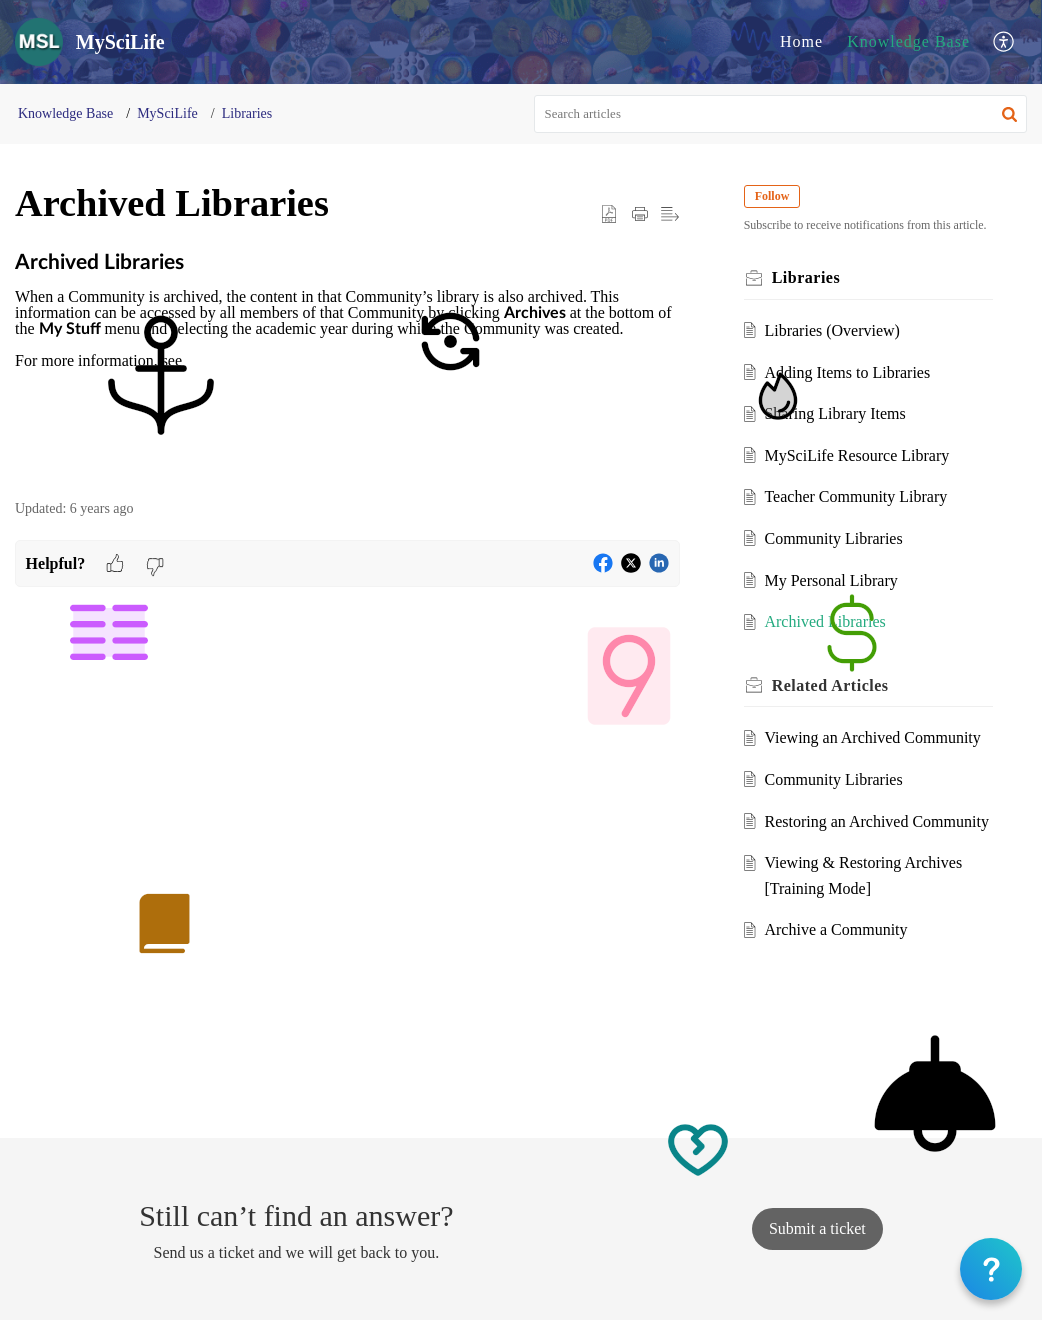  Describe the element at coordinates (161, 373) in the screenshot. I see `anchor a link or section on a page` at that location.